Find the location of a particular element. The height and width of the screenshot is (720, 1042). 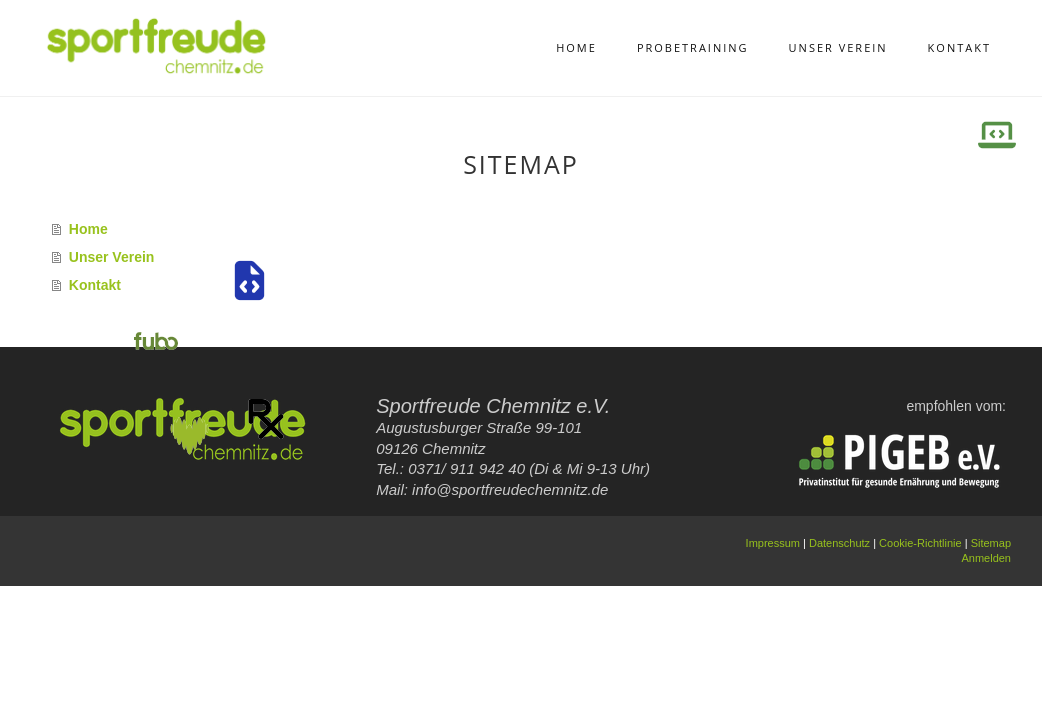

open the fuboTV streaming app is located at coordinates (156, 341).